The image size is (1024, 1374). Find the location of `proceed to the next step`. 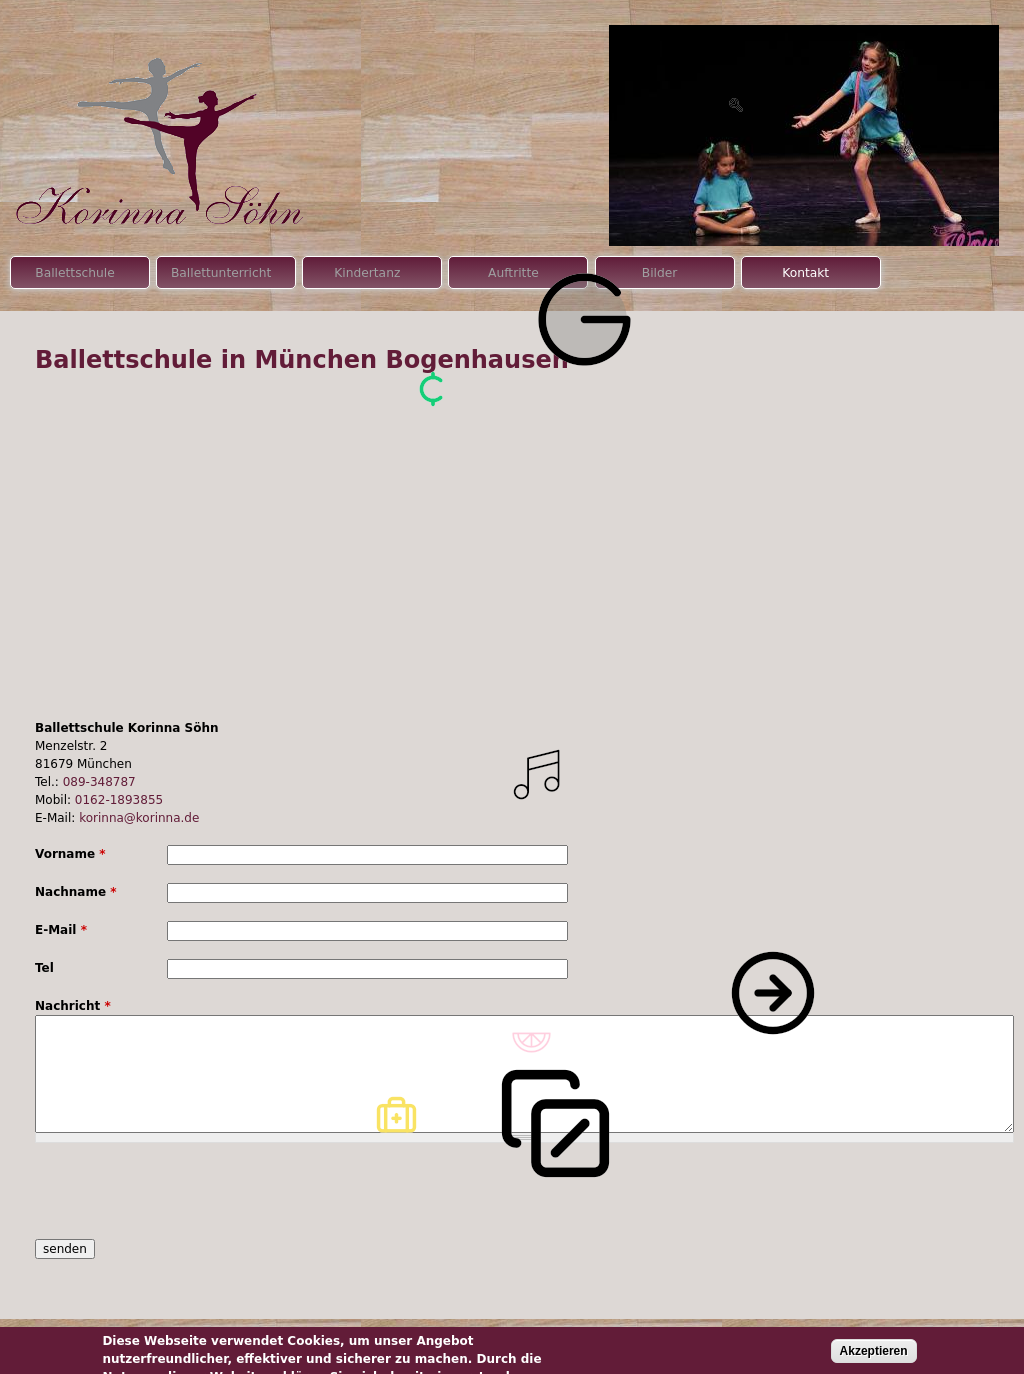

proceed to the next step is located at coordinates (773, 993).